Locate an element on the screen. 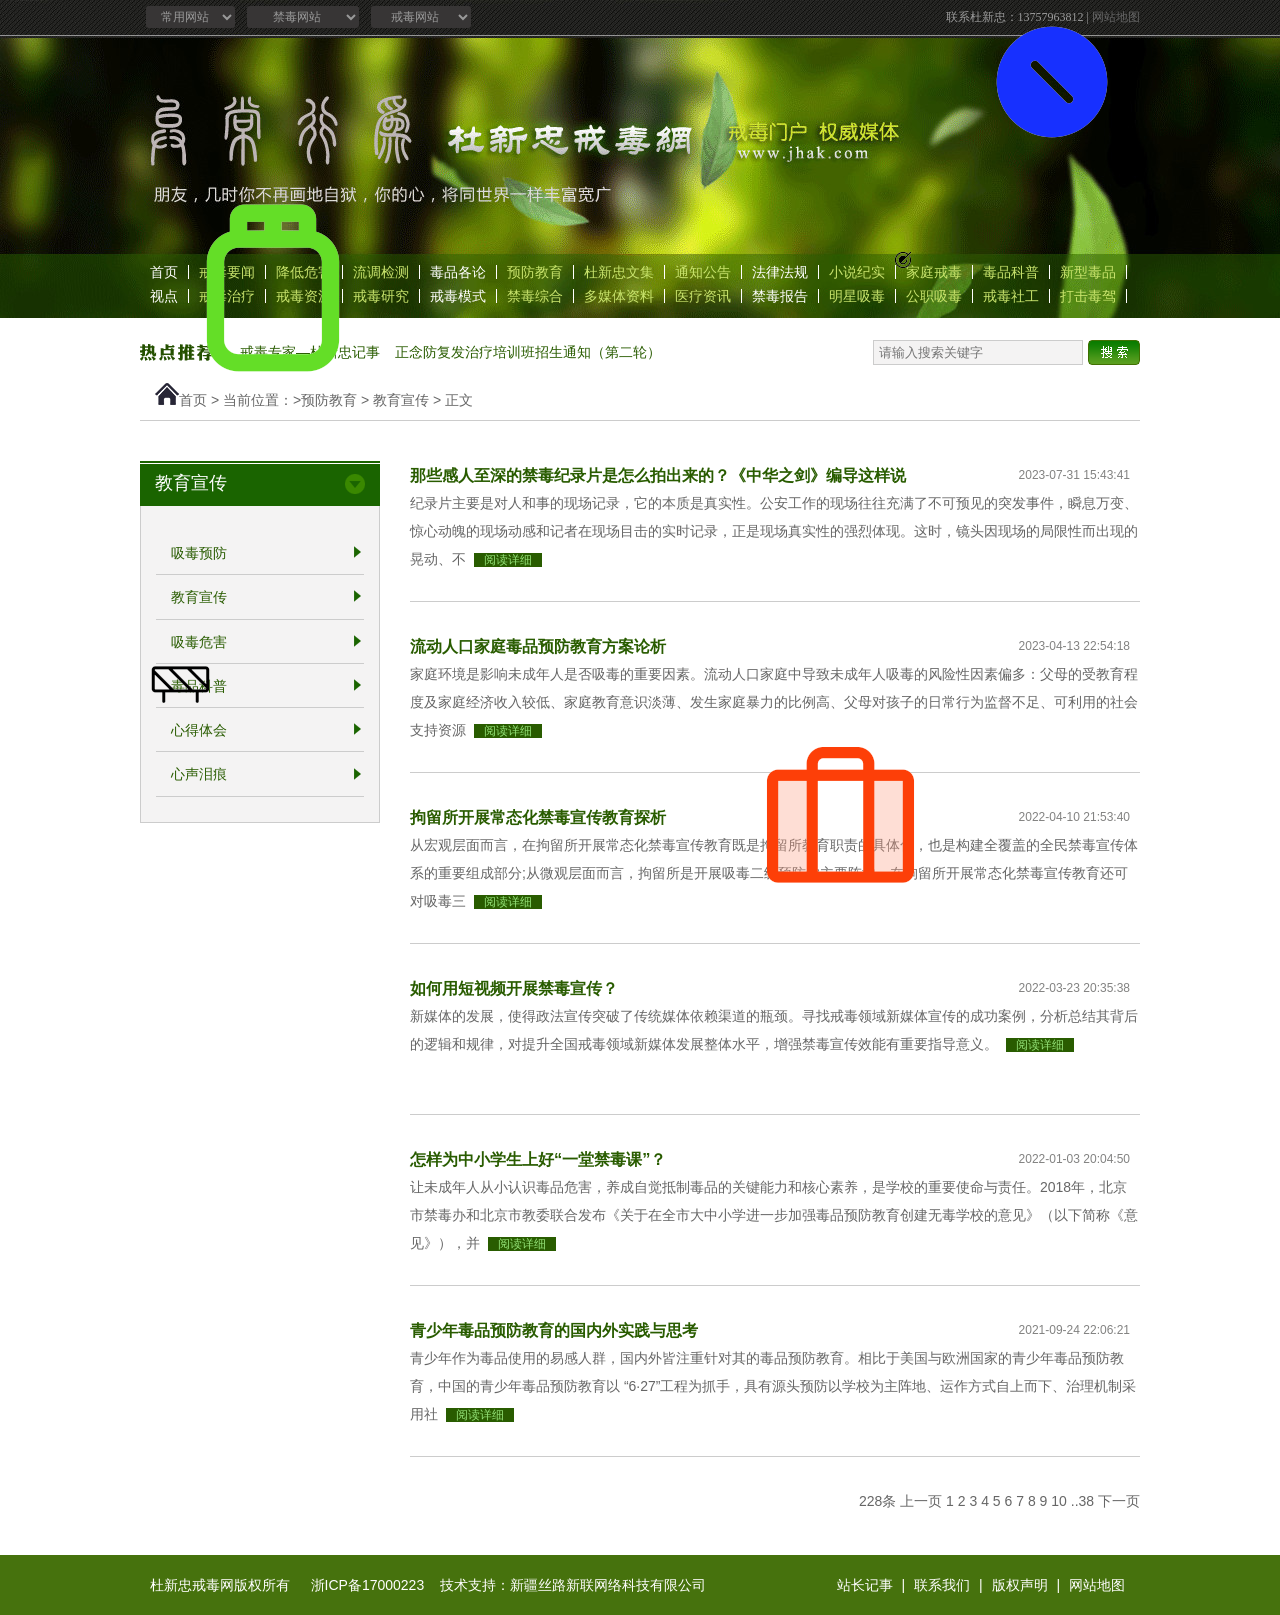 The width and height of the screenshot is (1280, 1615). indicates a restricted or prohibited action is located at coordinates (1052, 82).